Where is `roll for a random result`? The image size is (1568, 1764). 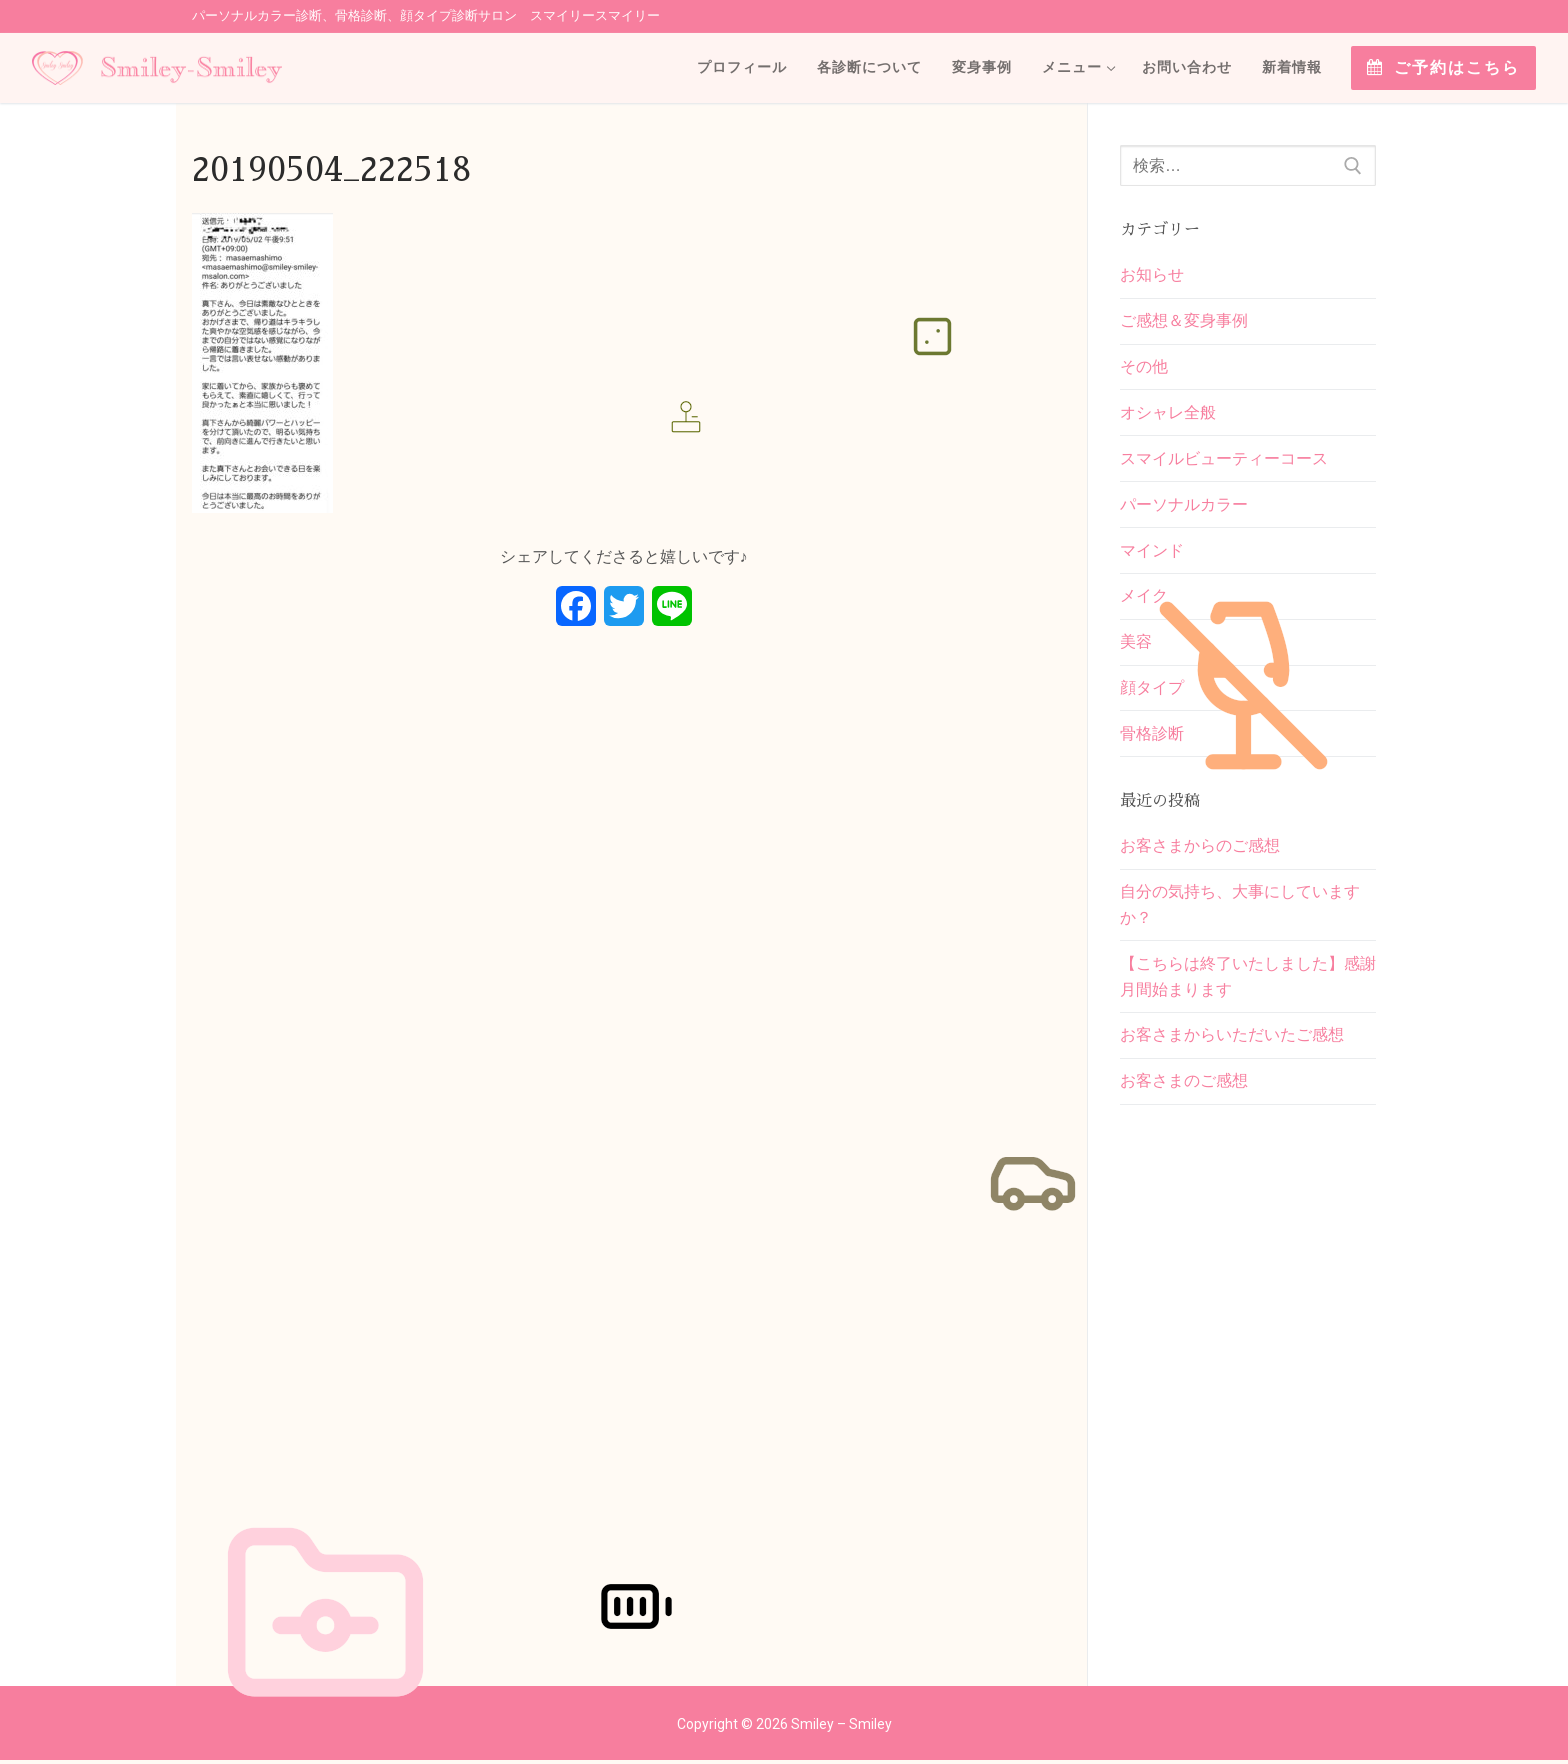 roll for a random result is located at coordinates (932, 336).